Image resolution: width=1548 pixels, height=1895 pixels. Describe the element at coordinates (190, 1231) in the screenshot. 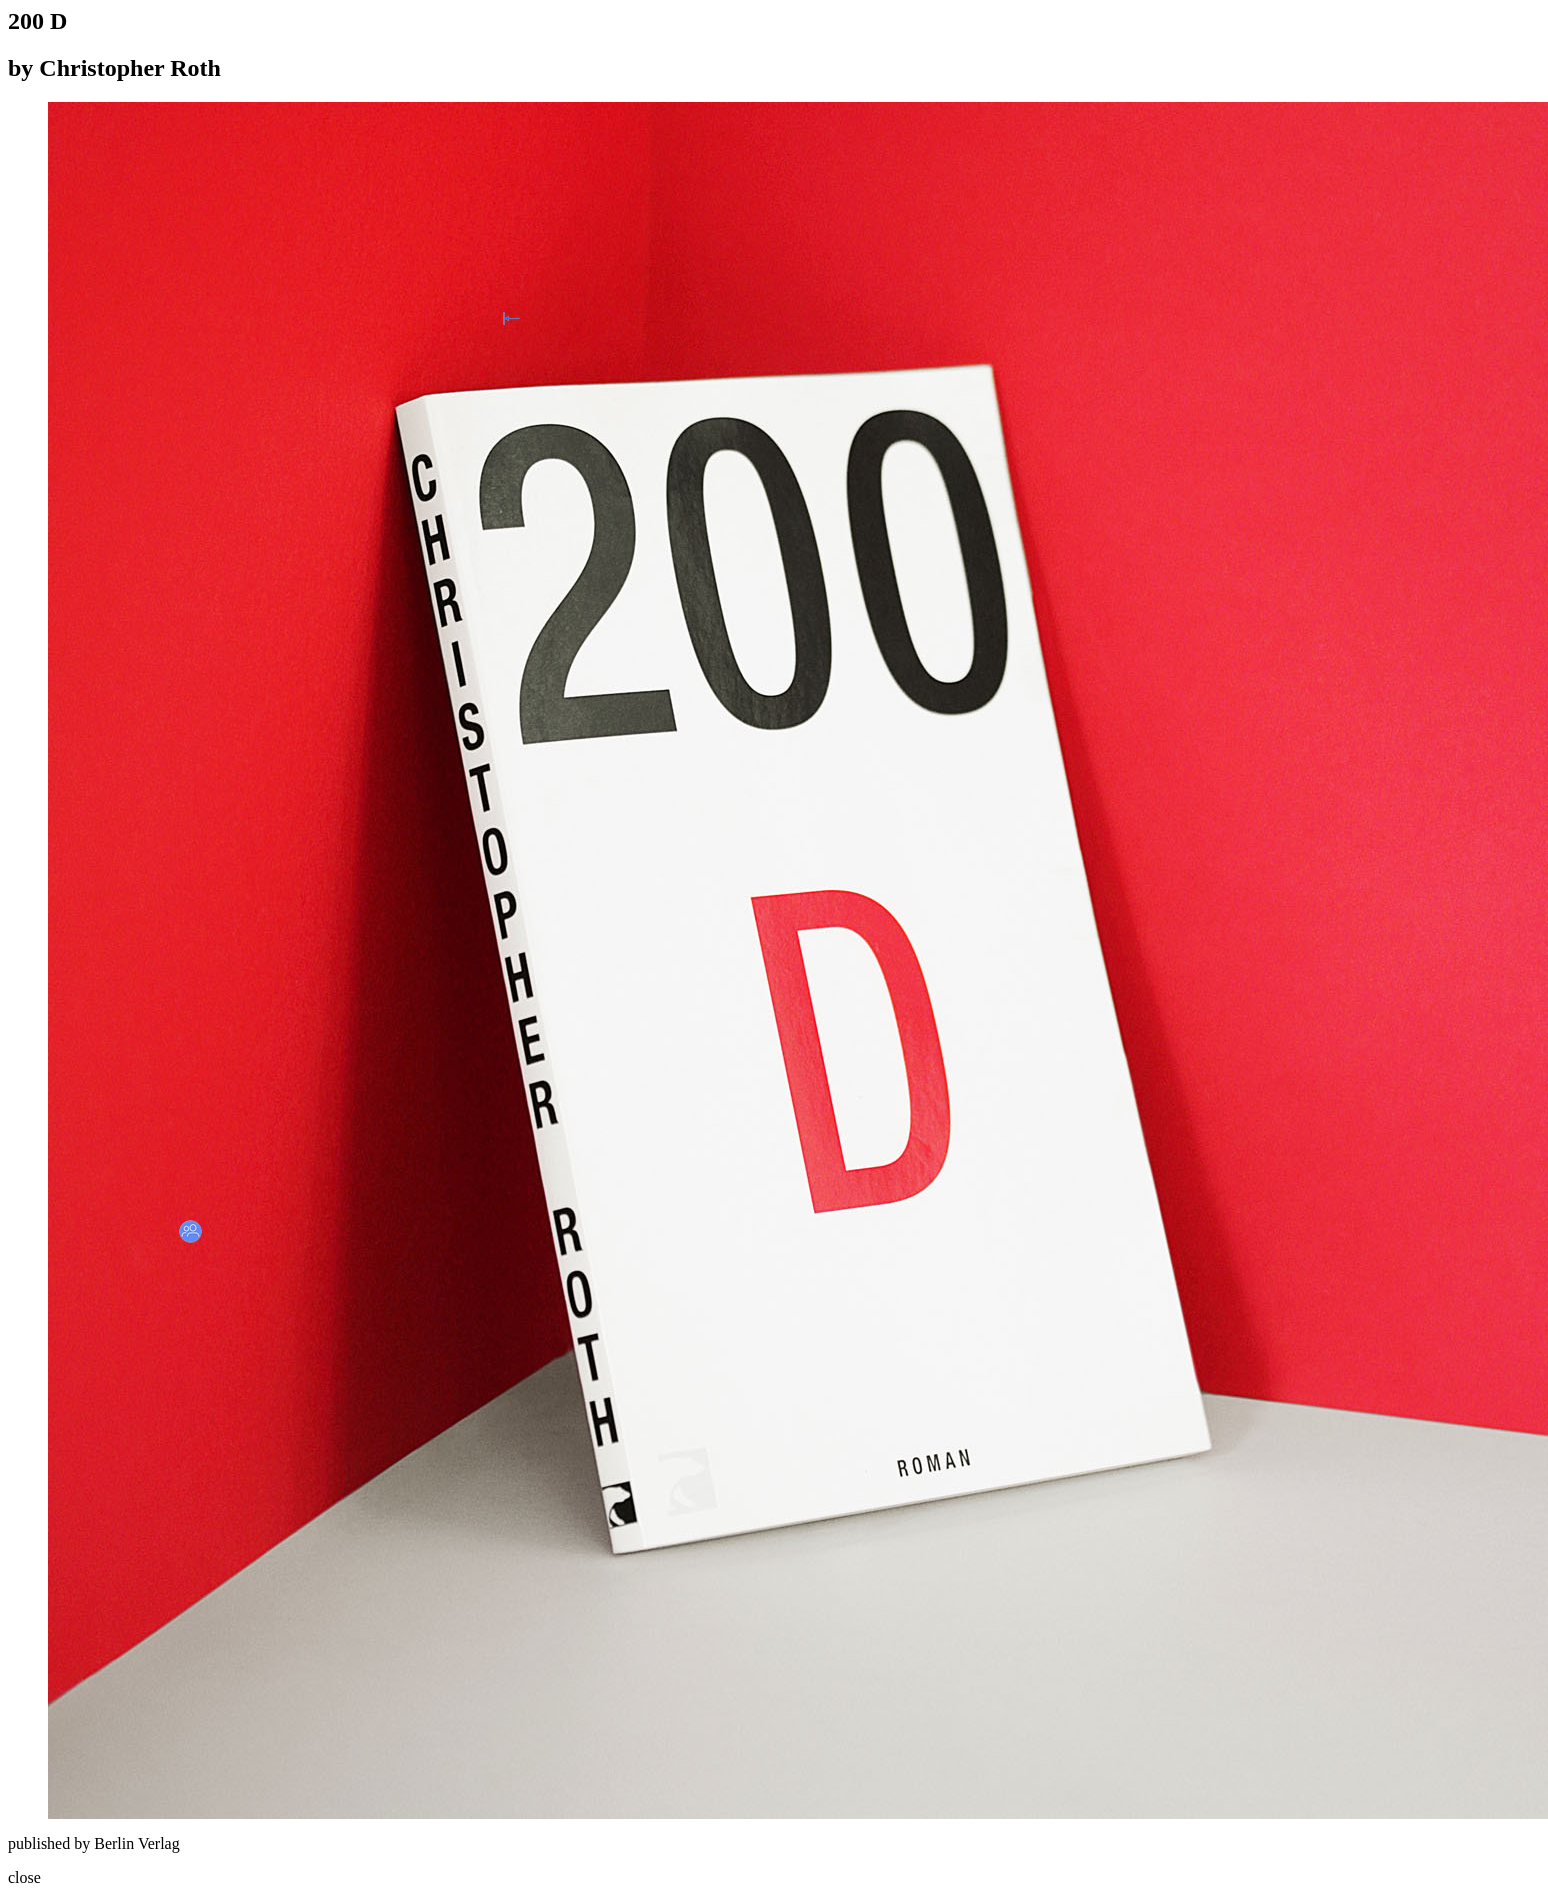

I see `manage user accounts and settings` at that location.